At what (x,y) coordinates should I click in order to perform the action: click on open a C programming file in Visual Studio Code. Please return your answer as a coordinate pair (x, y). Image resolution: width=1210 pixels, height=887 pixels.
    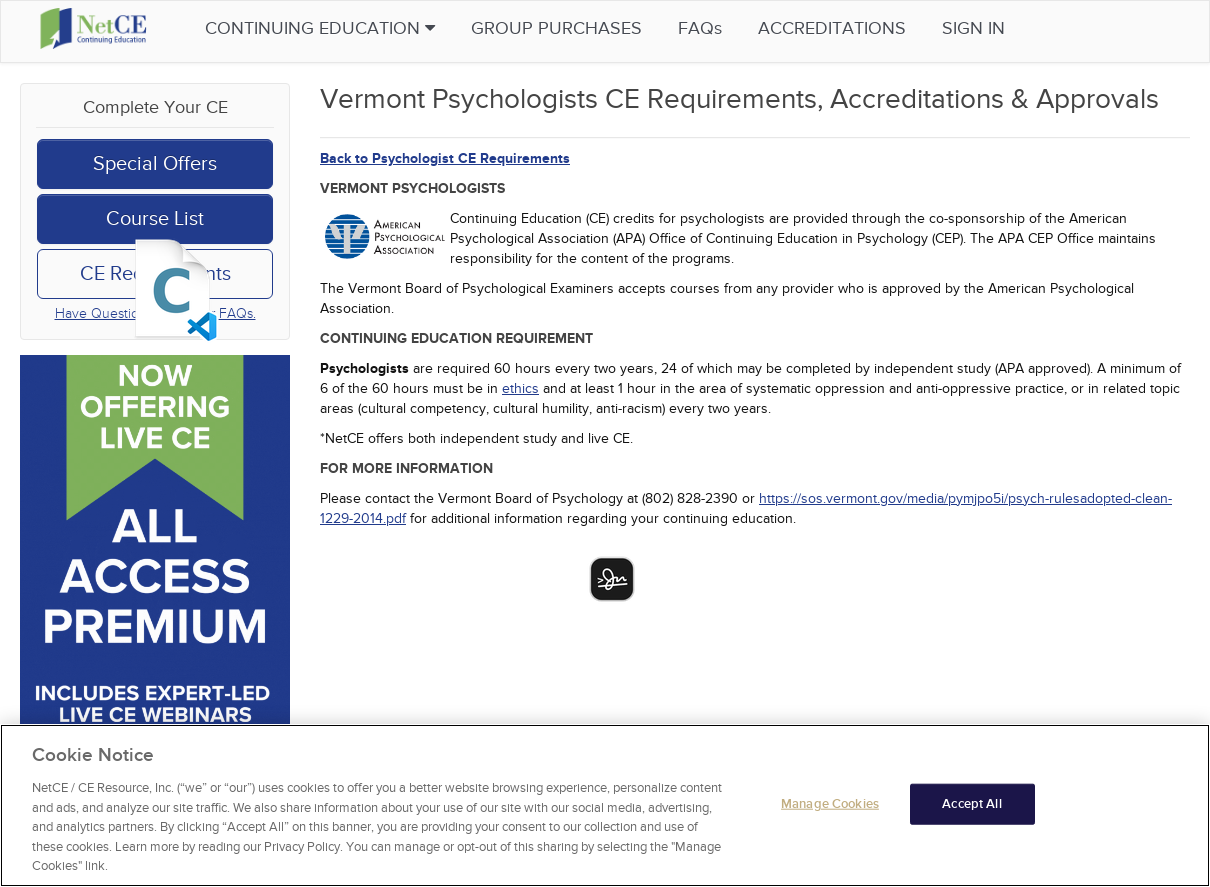
    Looking at the image, I should click on (172, 290).